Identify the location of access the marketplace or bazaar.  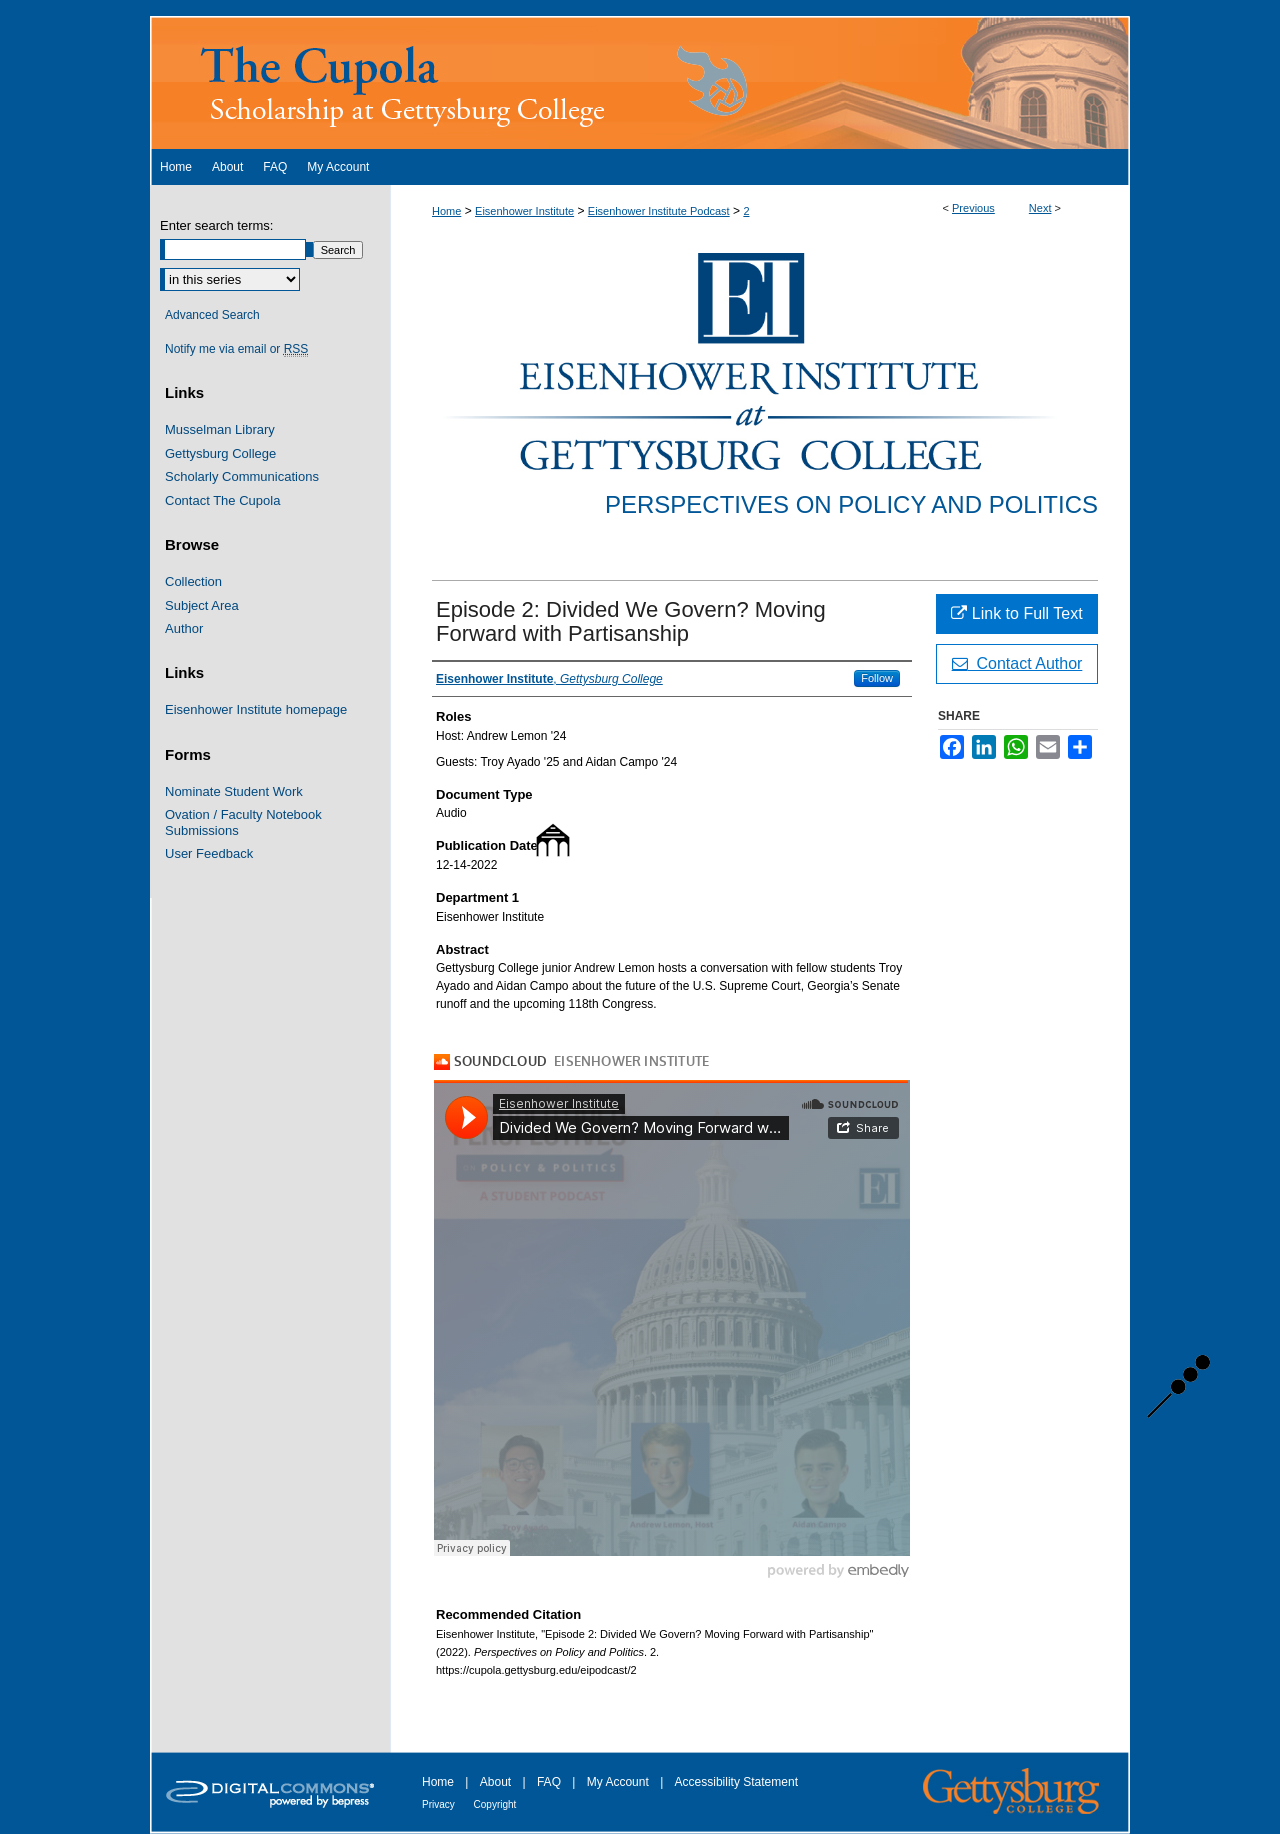
(553, 840).